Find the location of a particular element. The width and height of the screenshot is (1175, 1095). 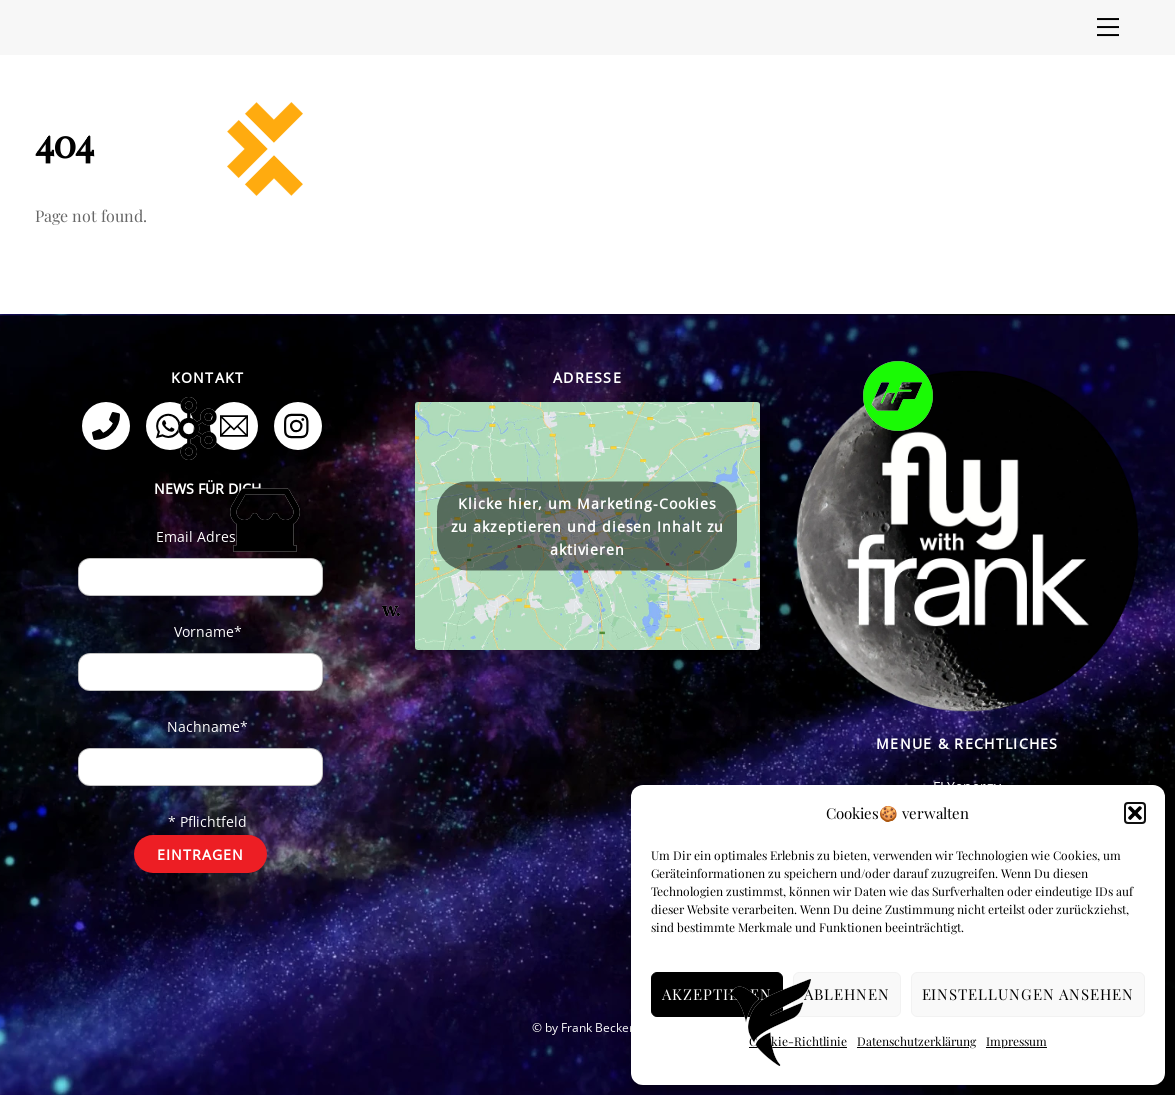

open the store or marketplace is located at coordinates (265, 520).